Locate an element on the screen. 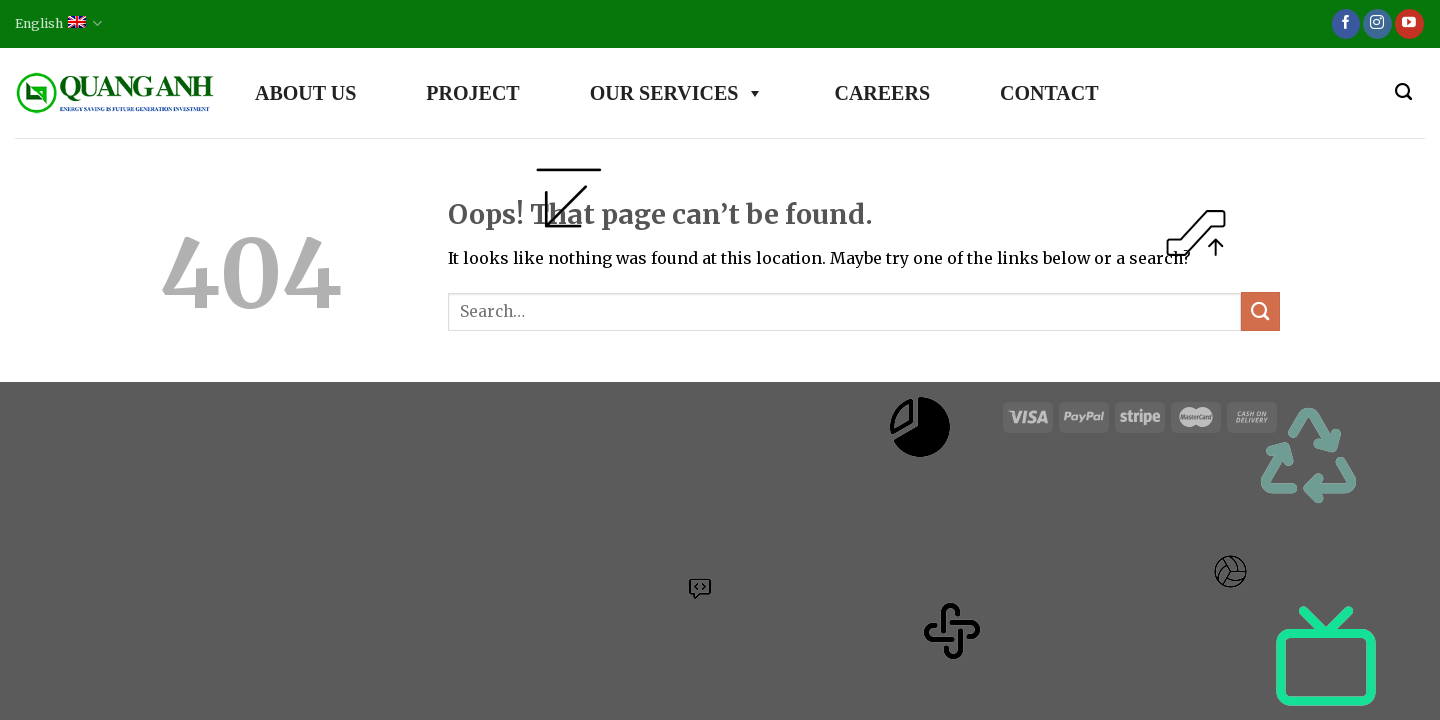 This screenshot has height=720, width=1440. indicates escalator going up is located at coordinates (1196, 233).